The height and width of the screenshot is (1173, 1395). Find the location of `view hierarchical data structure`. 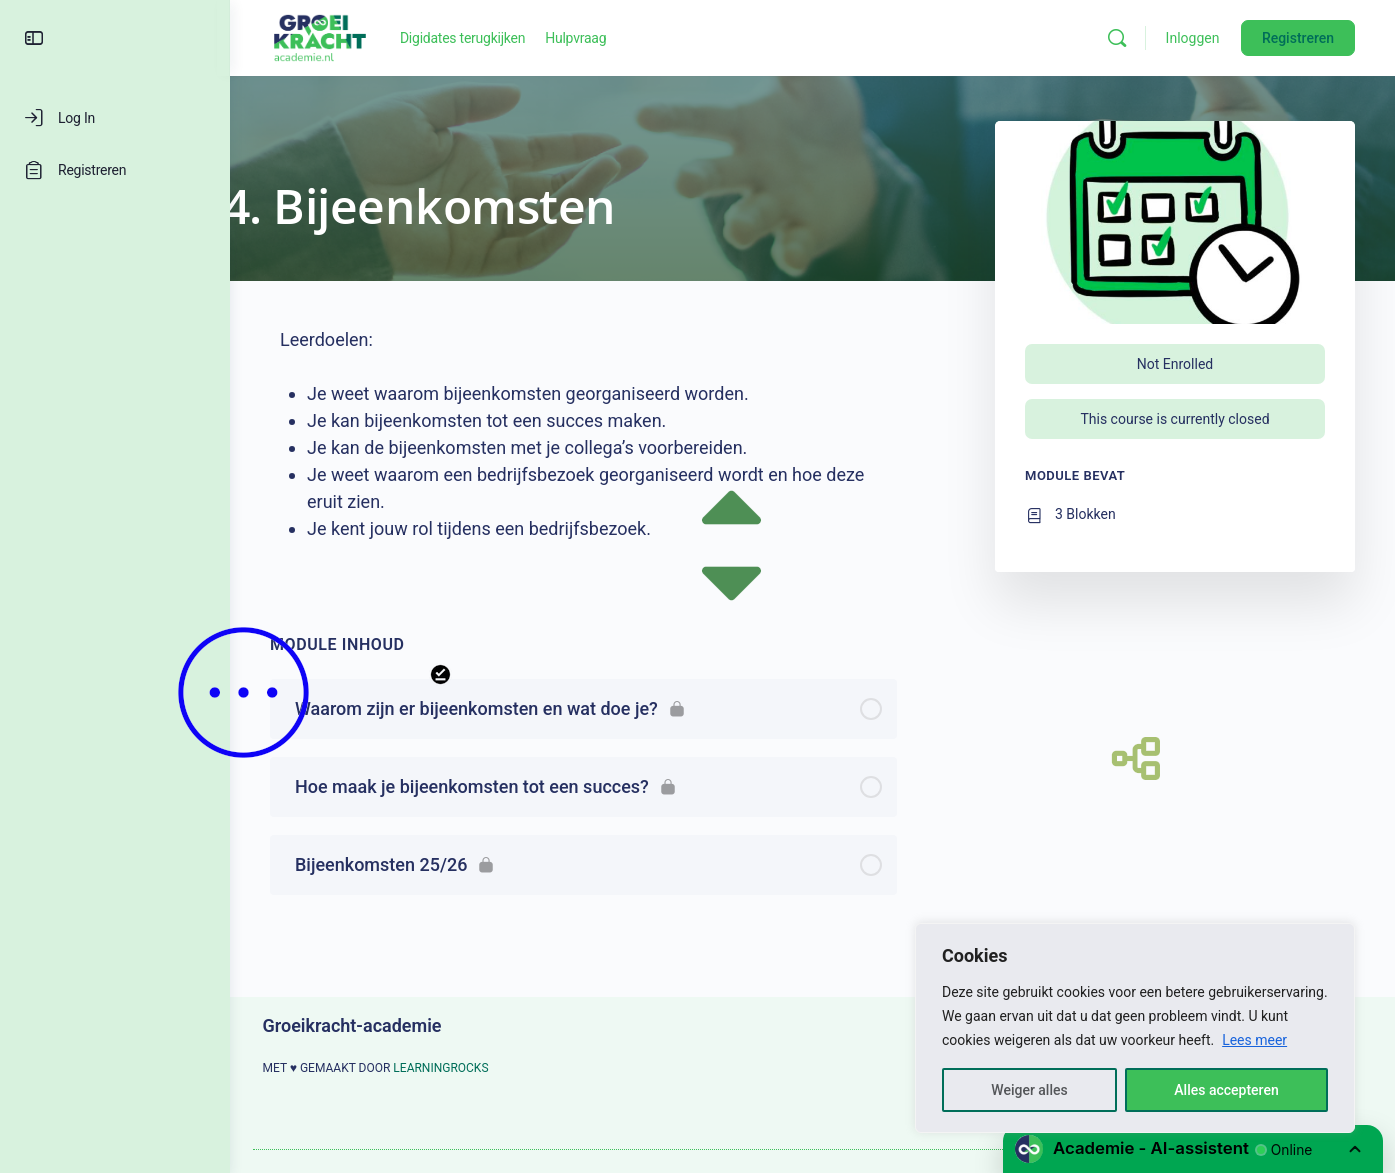

view hierarchical data structure is located at coordinates (1138, 758).